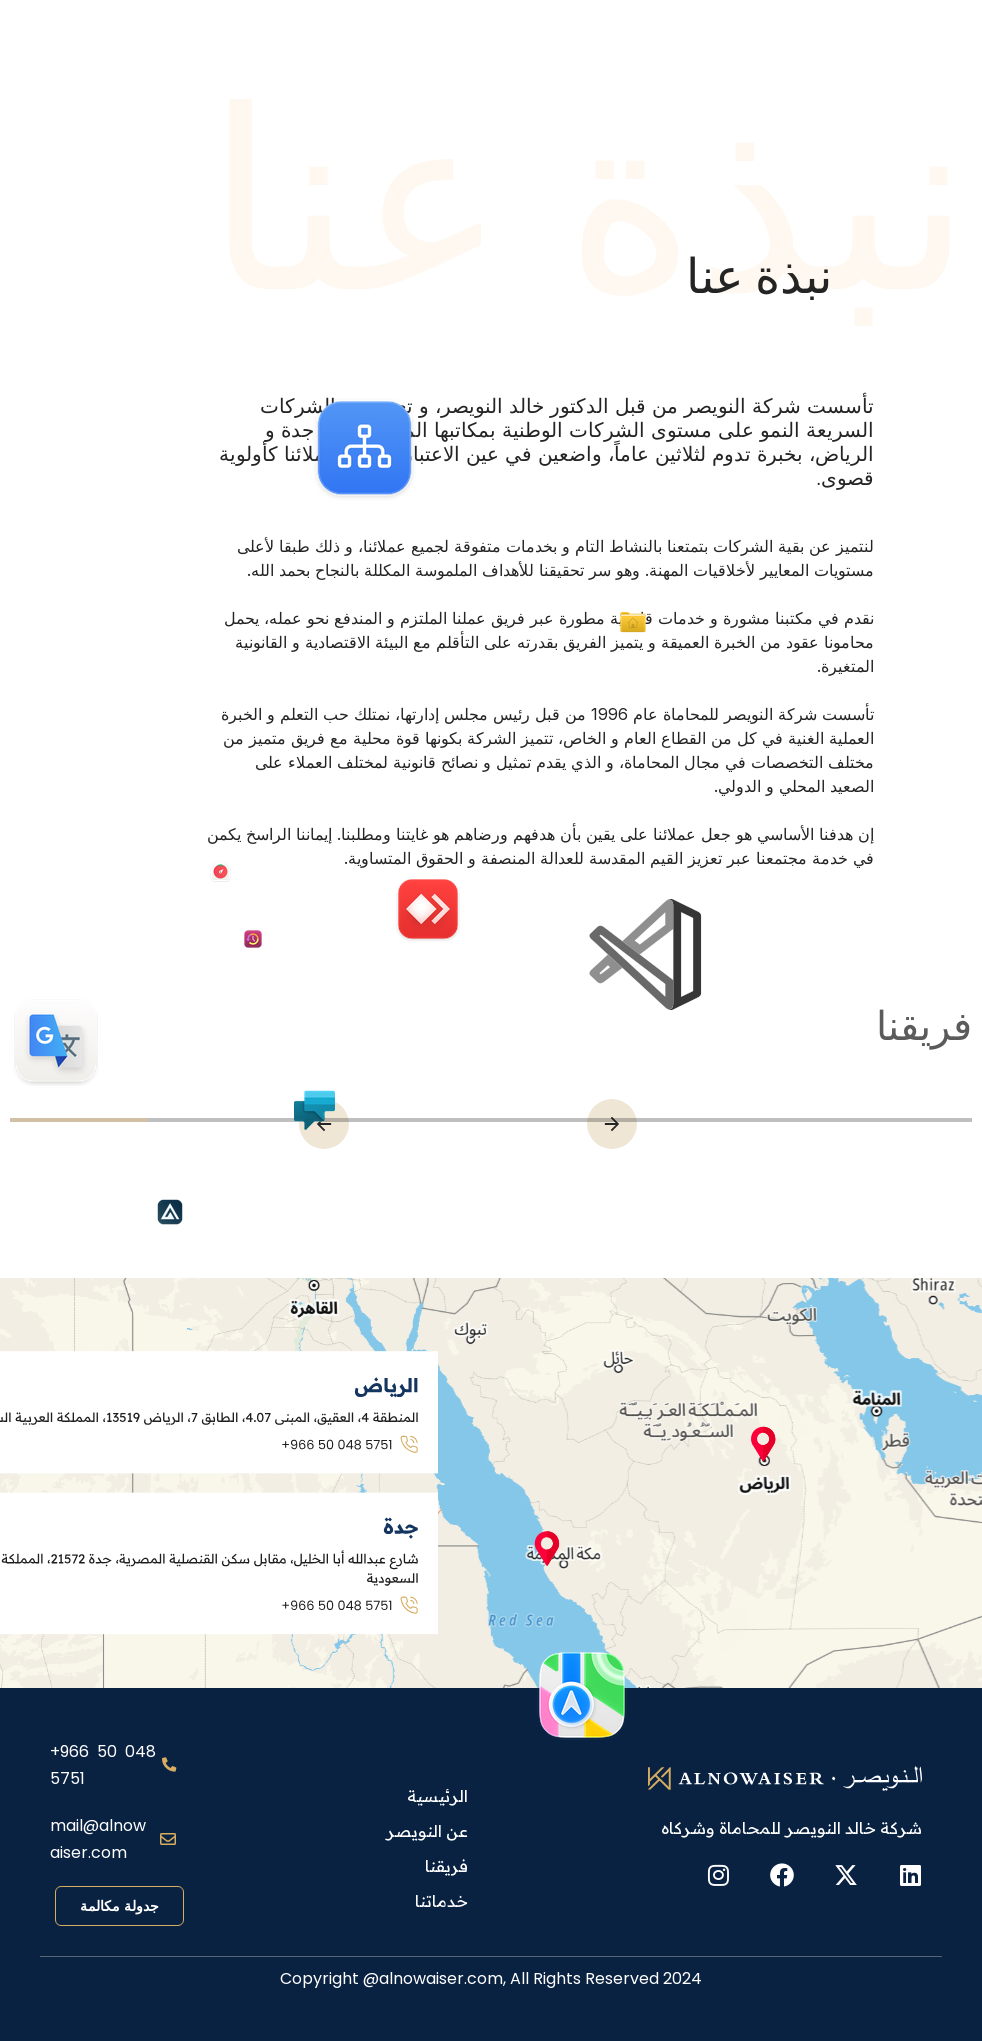 The width and height of the screenshot is (982, 2041). I want to click on open google translate app, so click(56, 1041).